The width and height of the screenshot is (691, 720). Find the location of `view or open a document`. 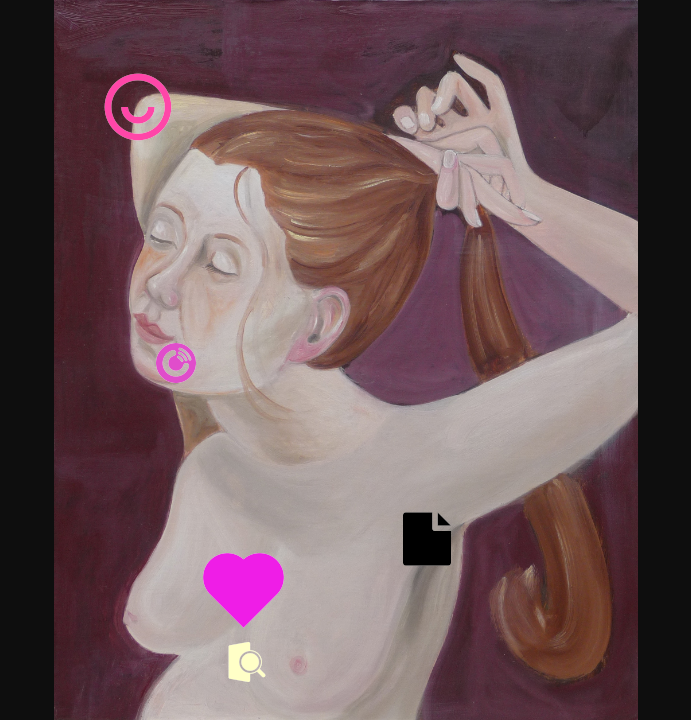

view or open a document is located at coordinates (427, 539).